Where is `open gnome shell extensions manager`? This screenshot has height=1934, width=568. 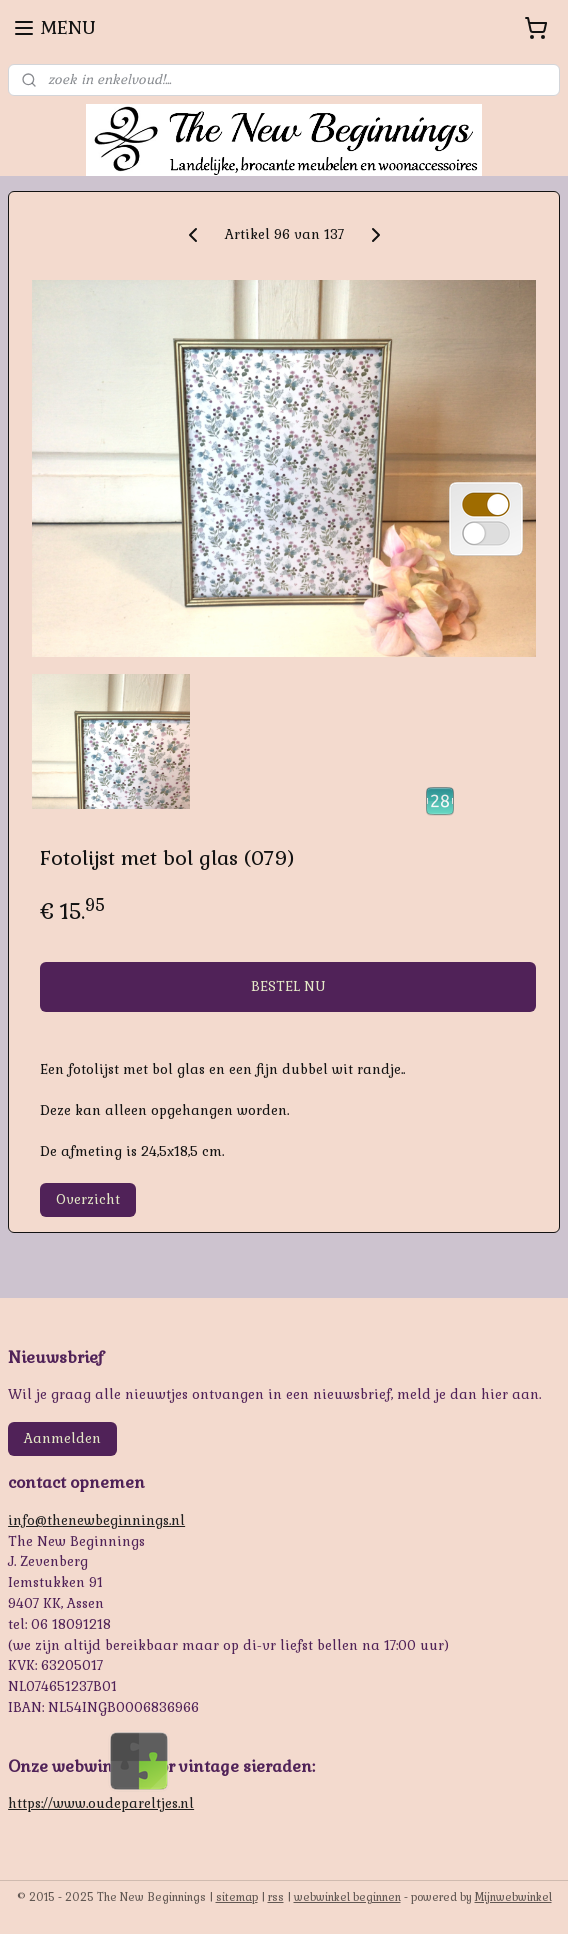 open gnome shell extensions manager is located at coordinates (139, 1761).